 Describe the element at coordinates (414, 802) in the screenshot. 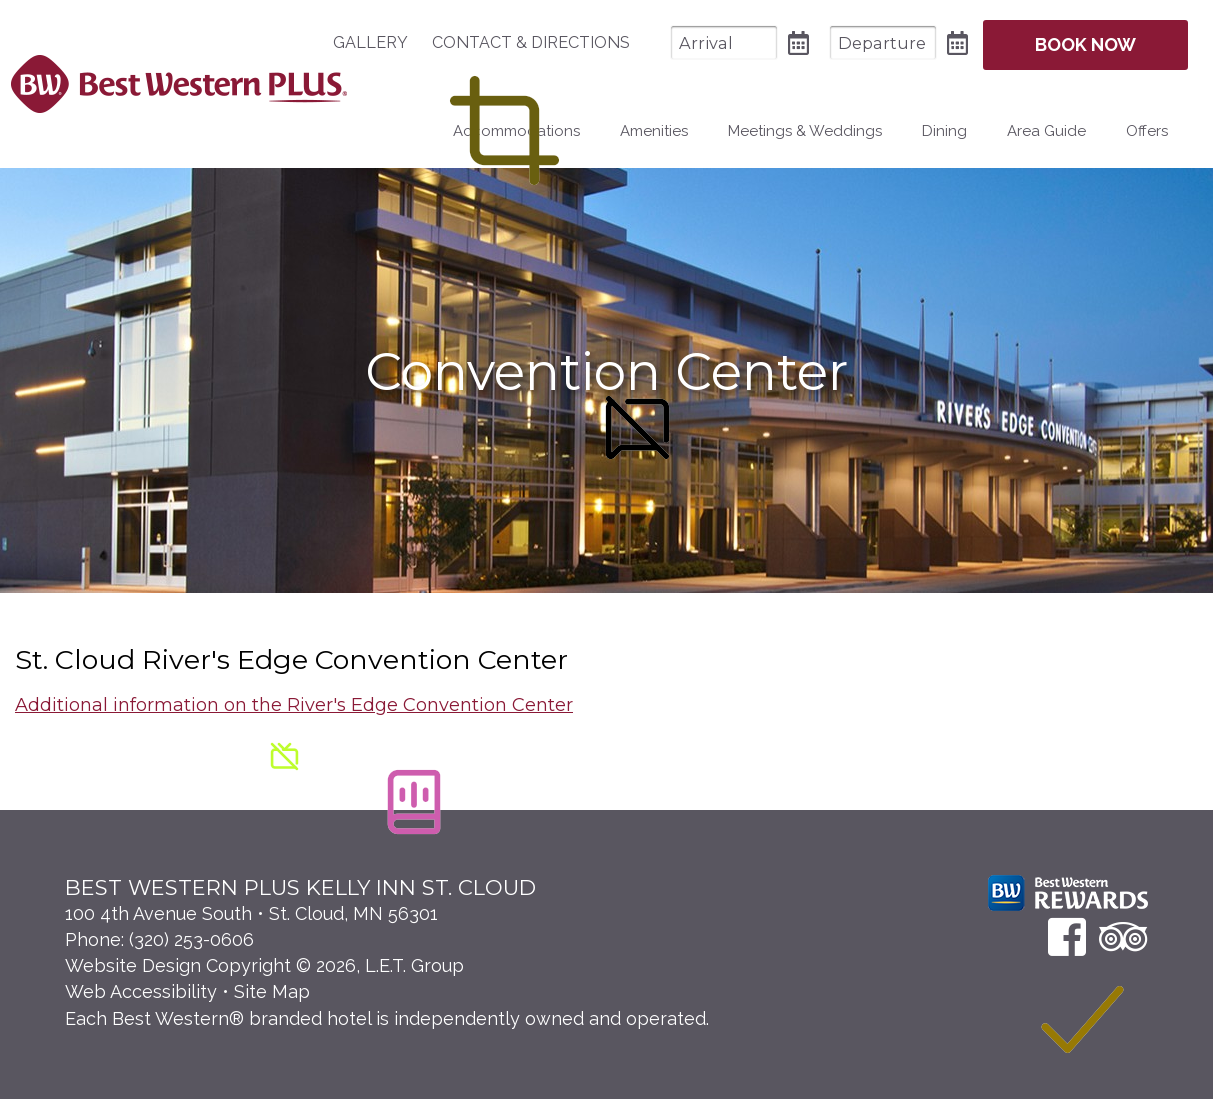

I see `access audiobook library` at that location.